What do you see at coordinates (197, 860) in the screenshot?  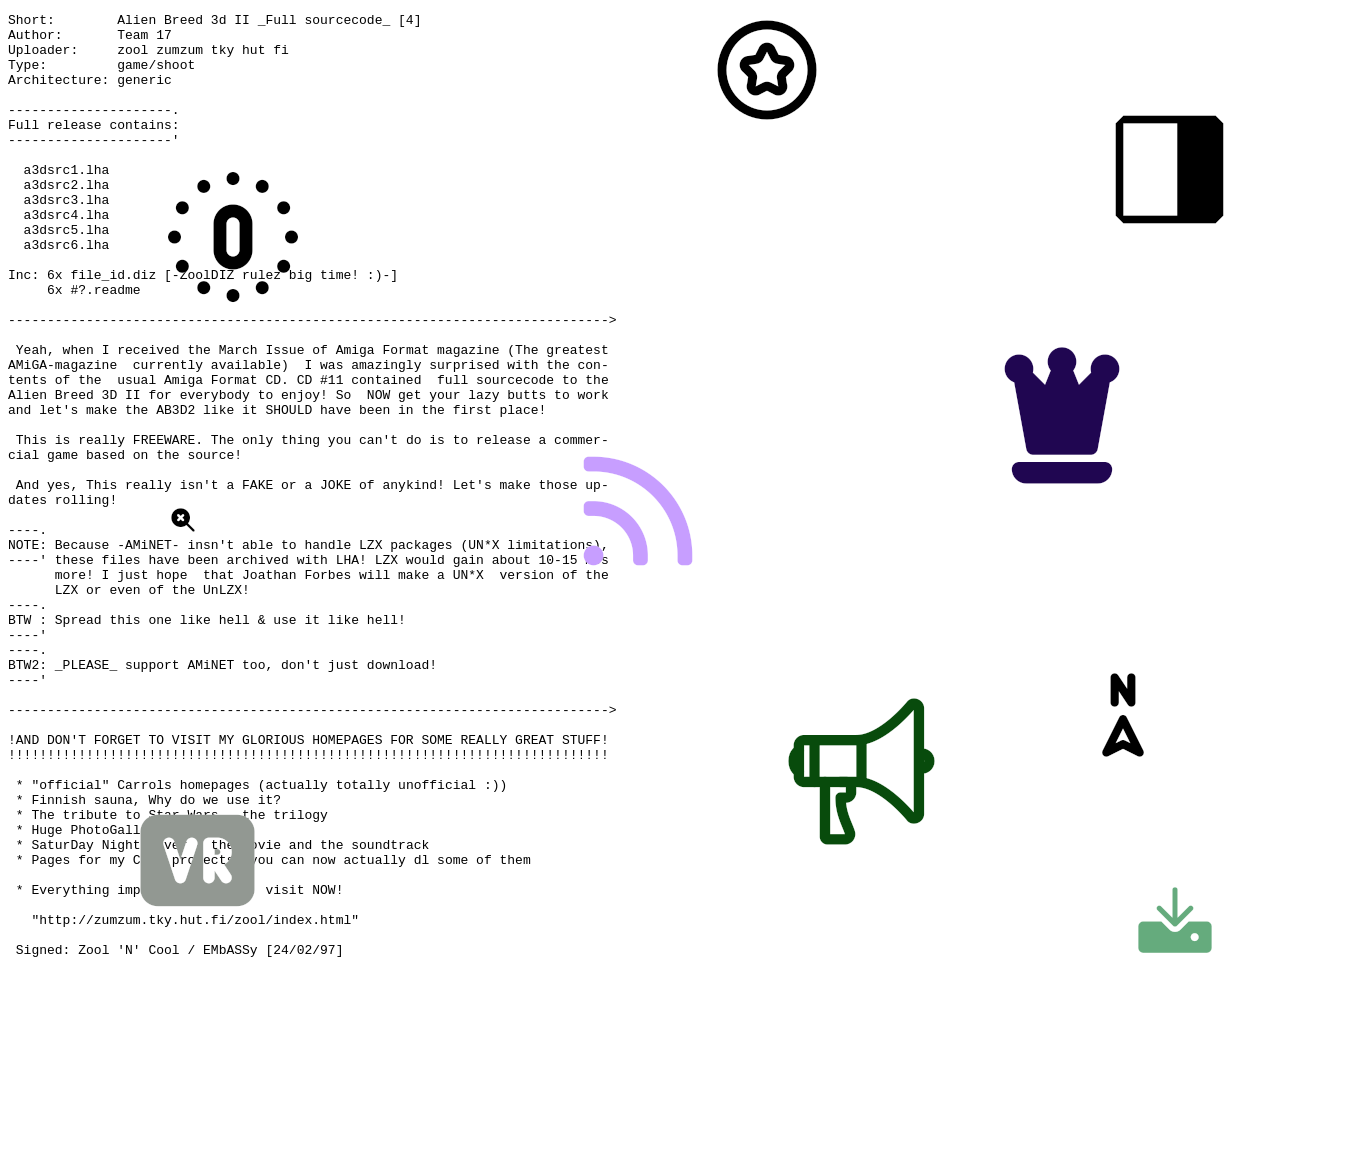 I see `indicates VR-compatible content or experience` at bounding box center [197, 860].